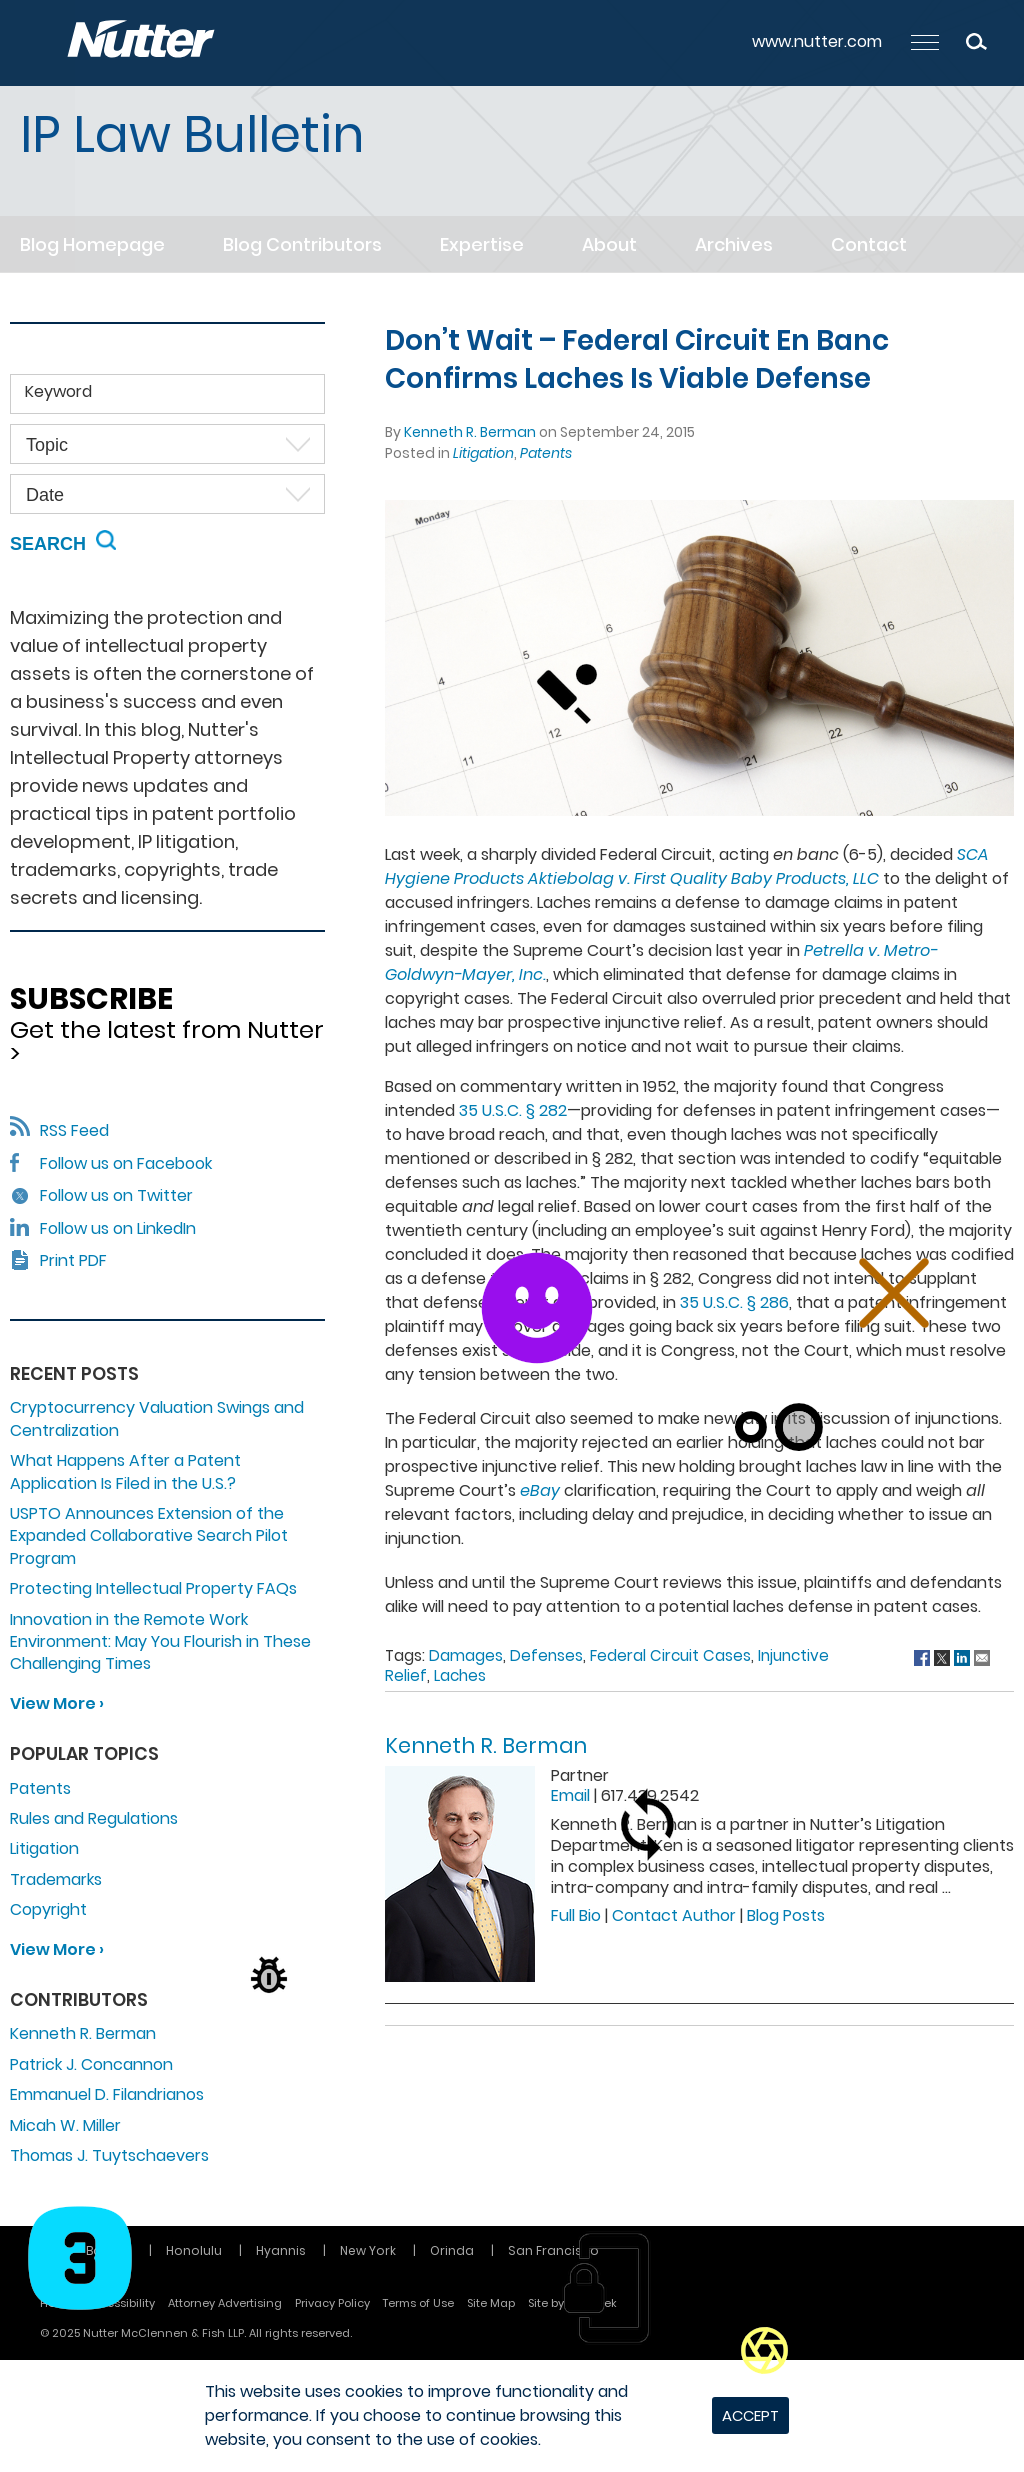 Image resolution: width=1024 pixels, height=2472 pixels. I want to click on indicates step 3 in a multi-step process, so click(80, 2258).